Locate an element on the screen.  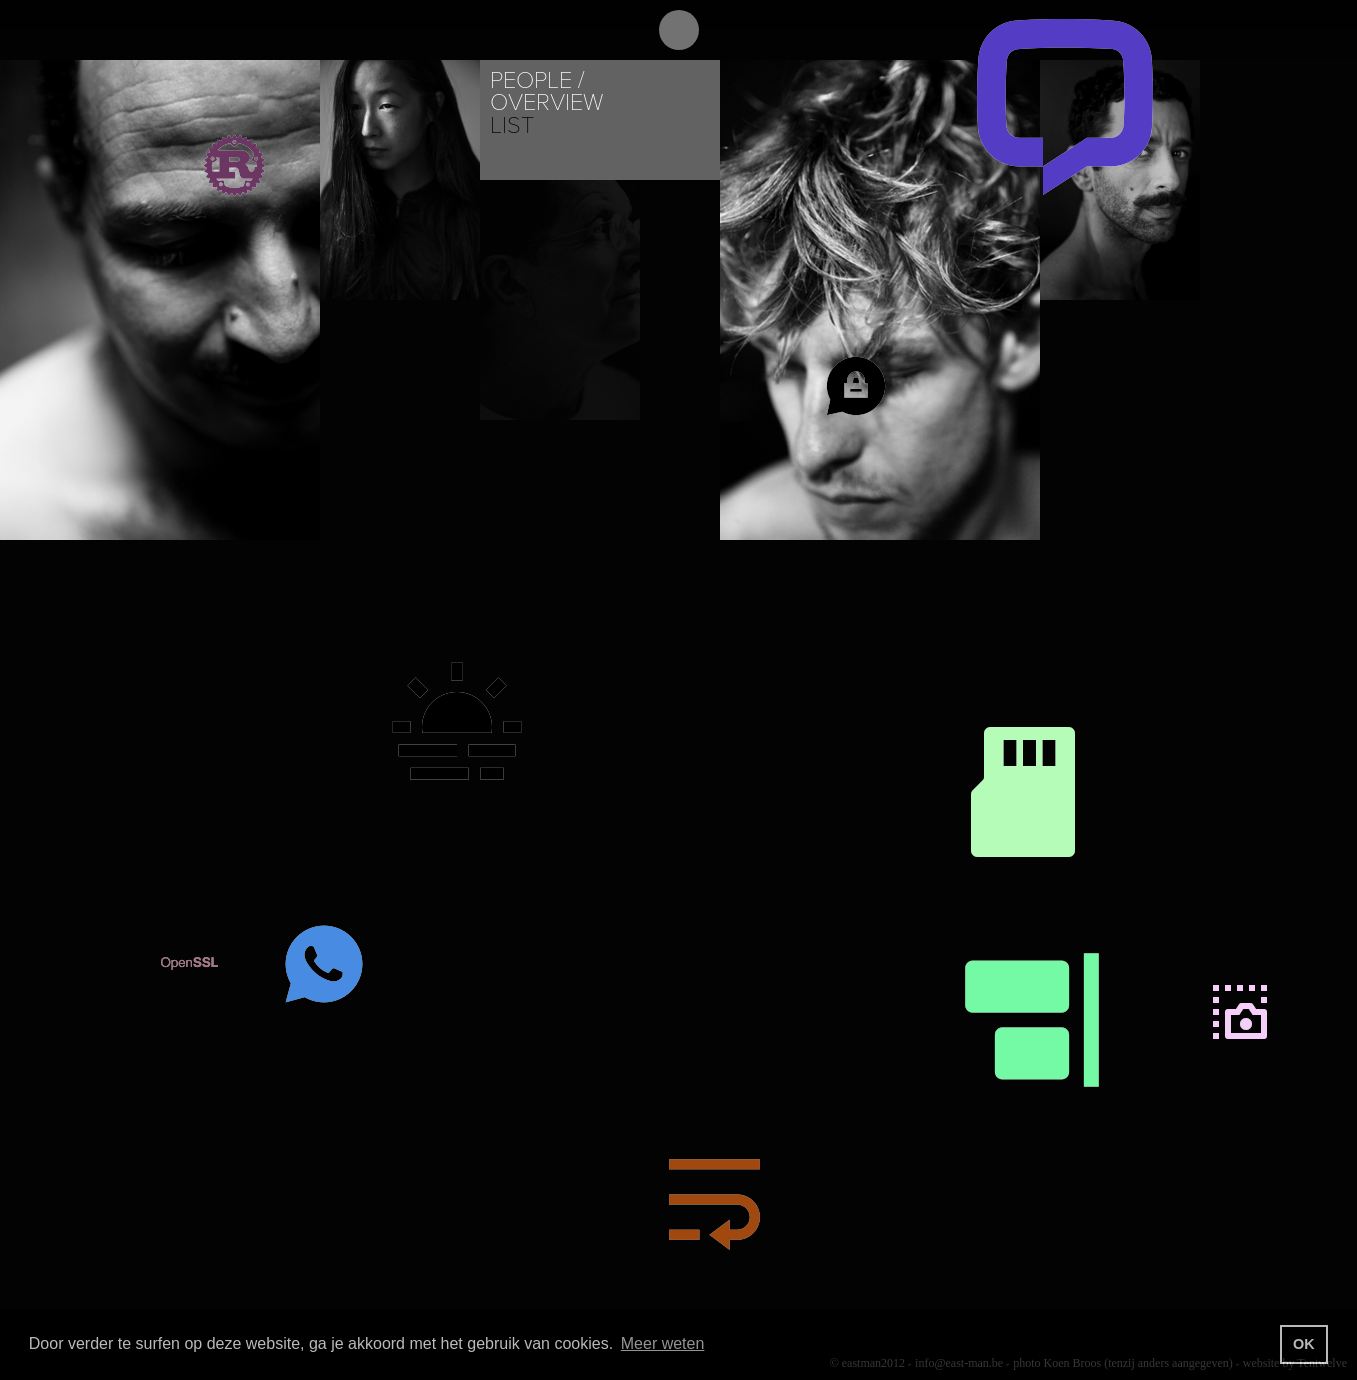
open LiveChat customer support is located at coordinates (1065, 107).